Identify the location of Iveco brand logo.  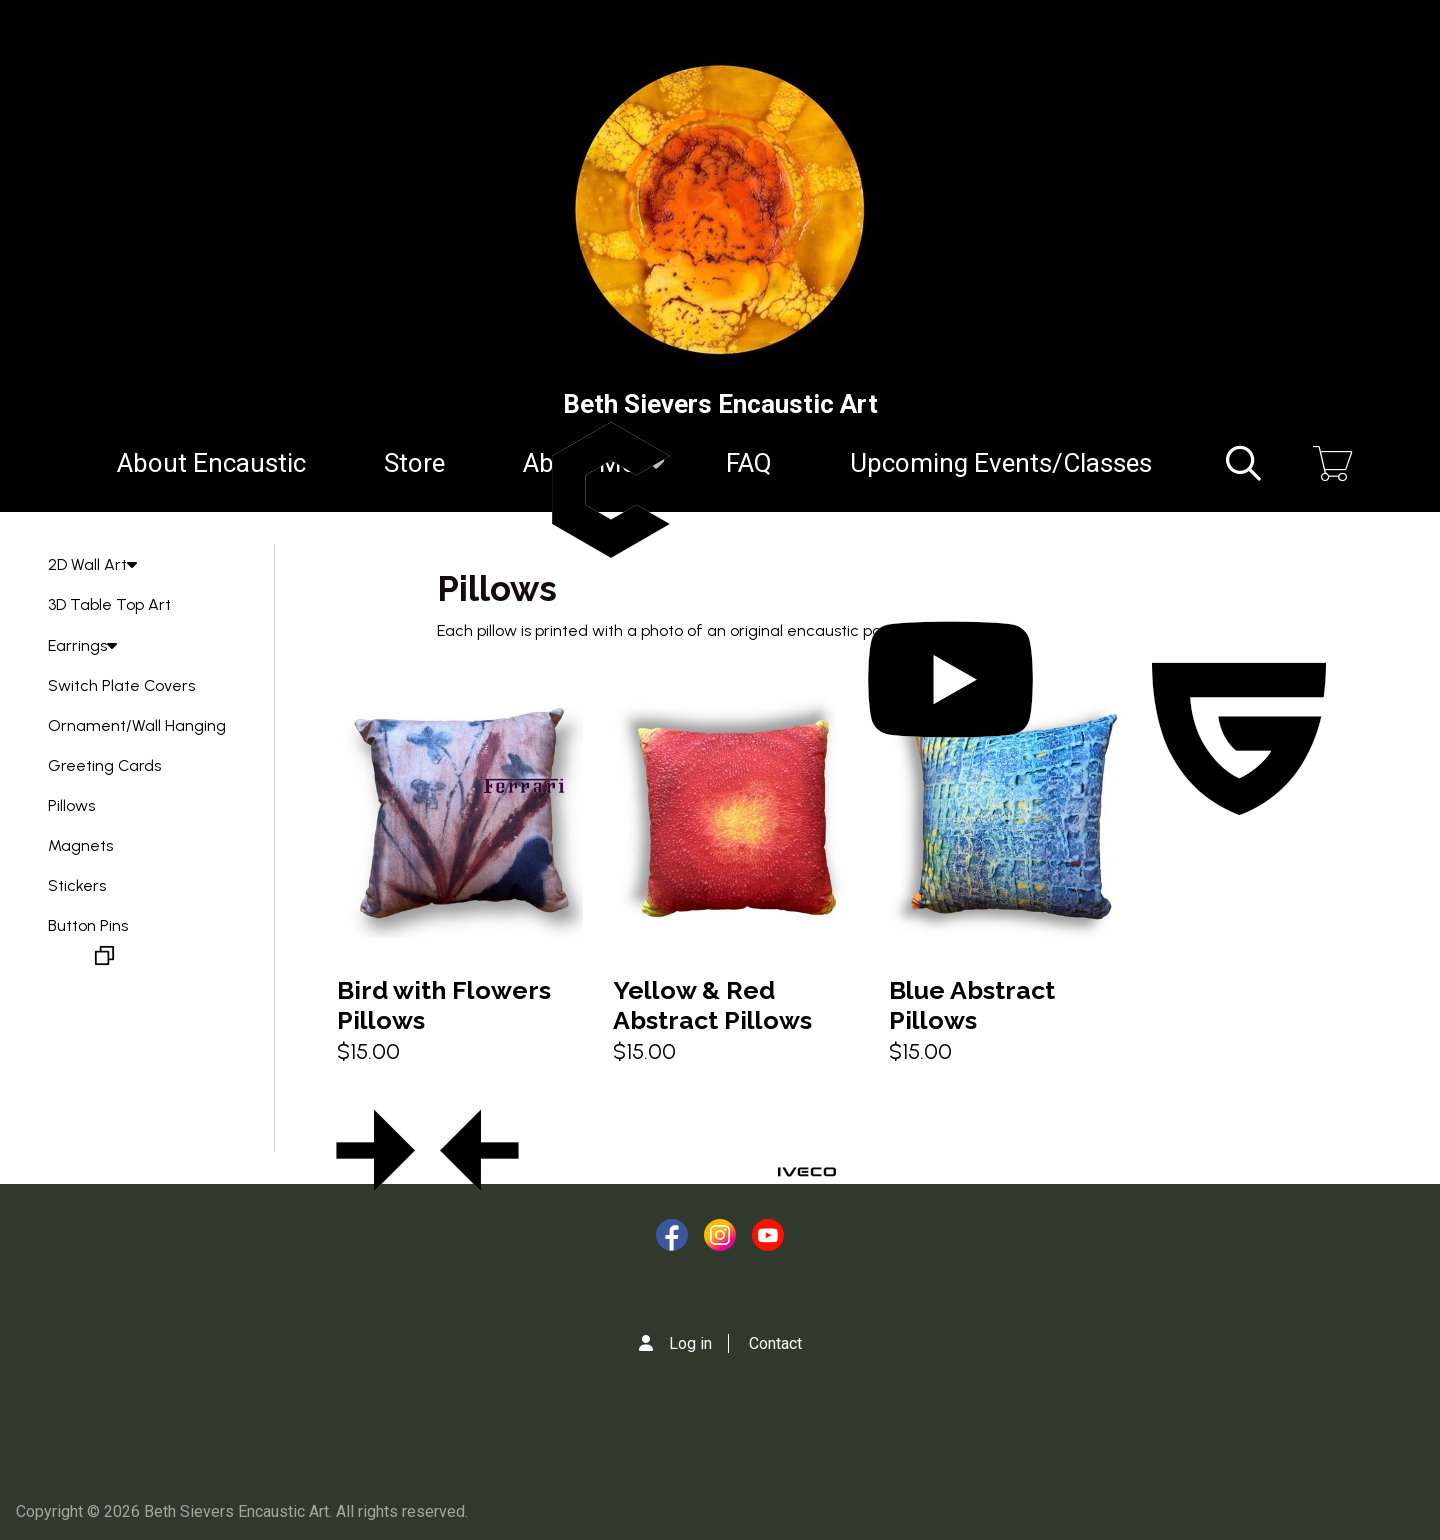
(807, 1172).